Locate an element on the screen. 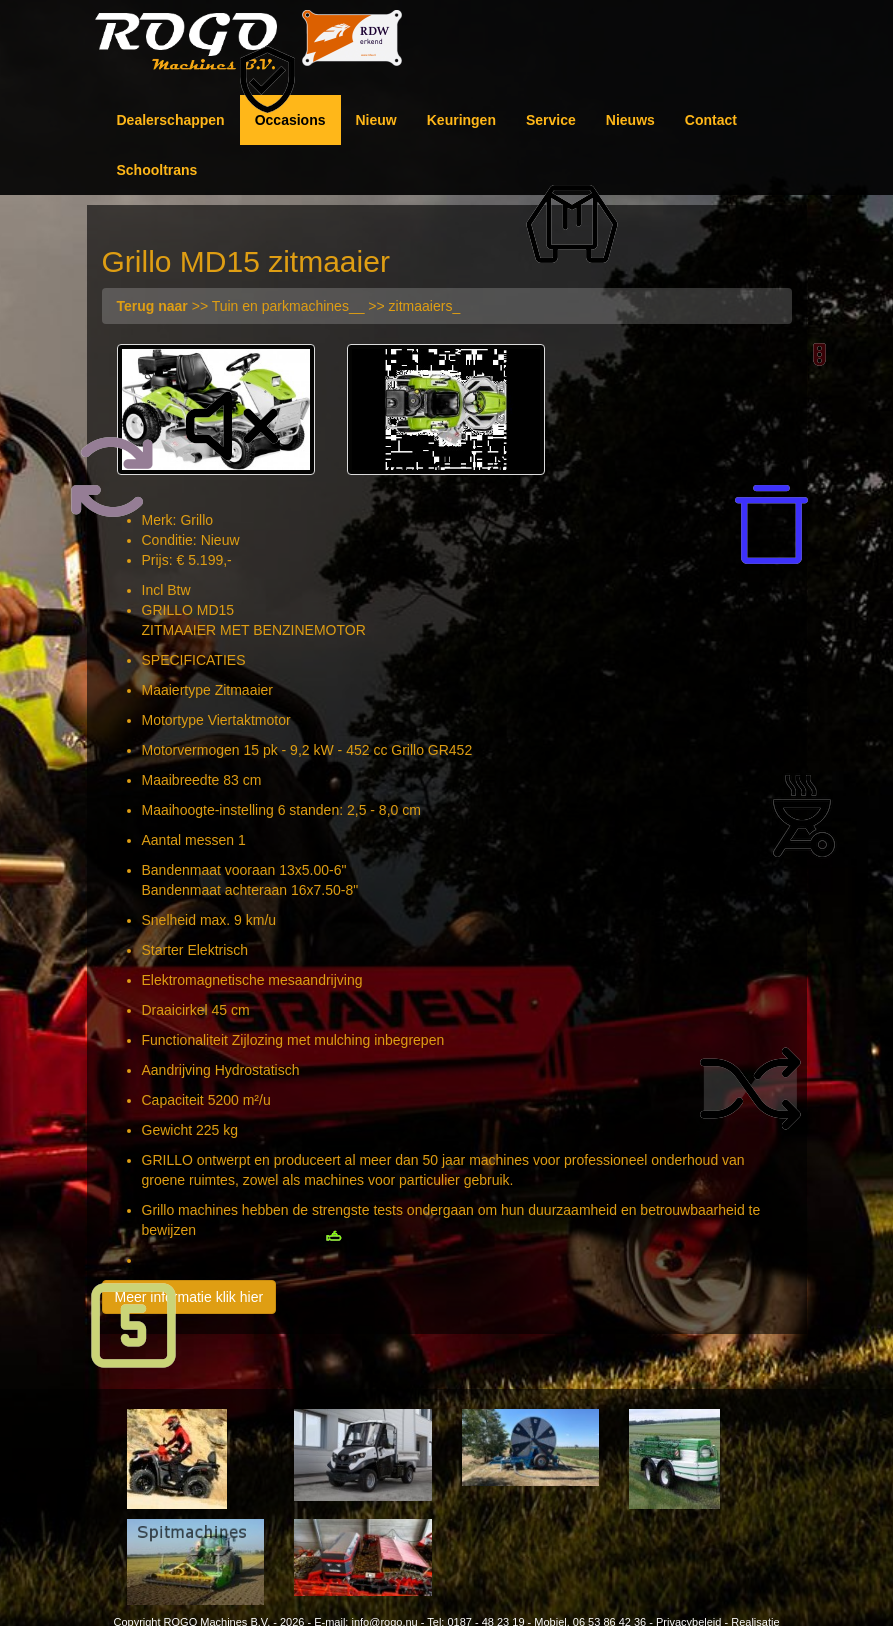  indicates a verified or trusted user account is located at coordinates (267, 79).